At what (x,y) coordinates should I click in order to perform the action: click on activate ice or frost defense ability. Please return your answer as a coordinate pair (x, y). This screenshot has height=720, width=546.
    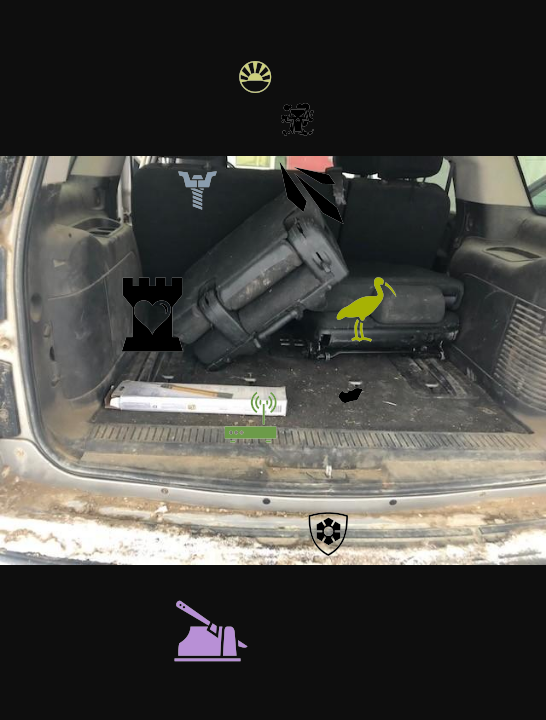
    Looking at the image, I should click on (328, 534).